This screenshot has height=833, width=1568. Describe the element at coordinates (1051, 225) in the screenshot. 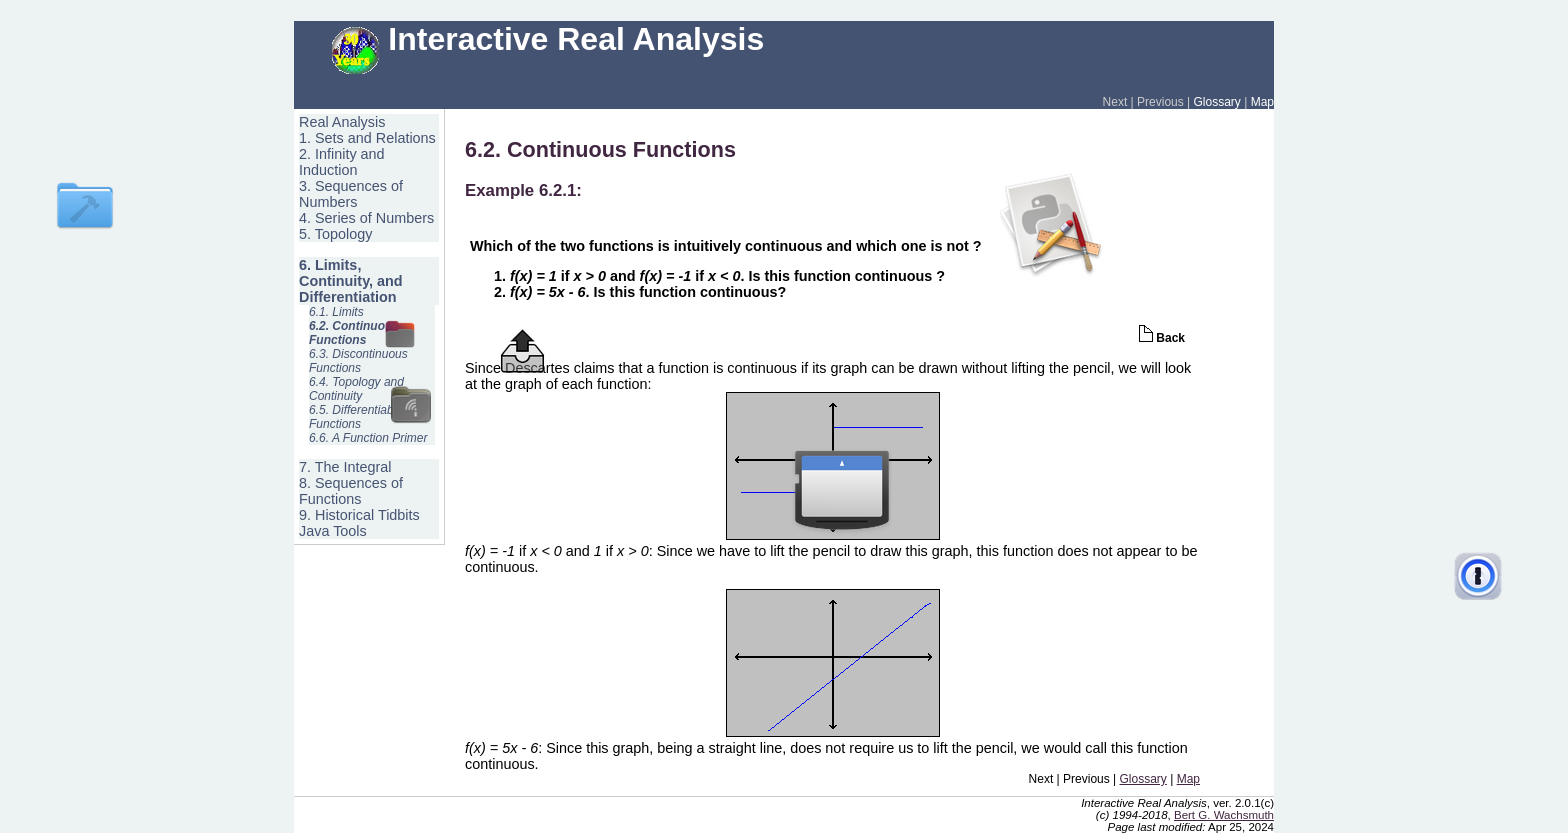

I see `python application or script runner` at that location.